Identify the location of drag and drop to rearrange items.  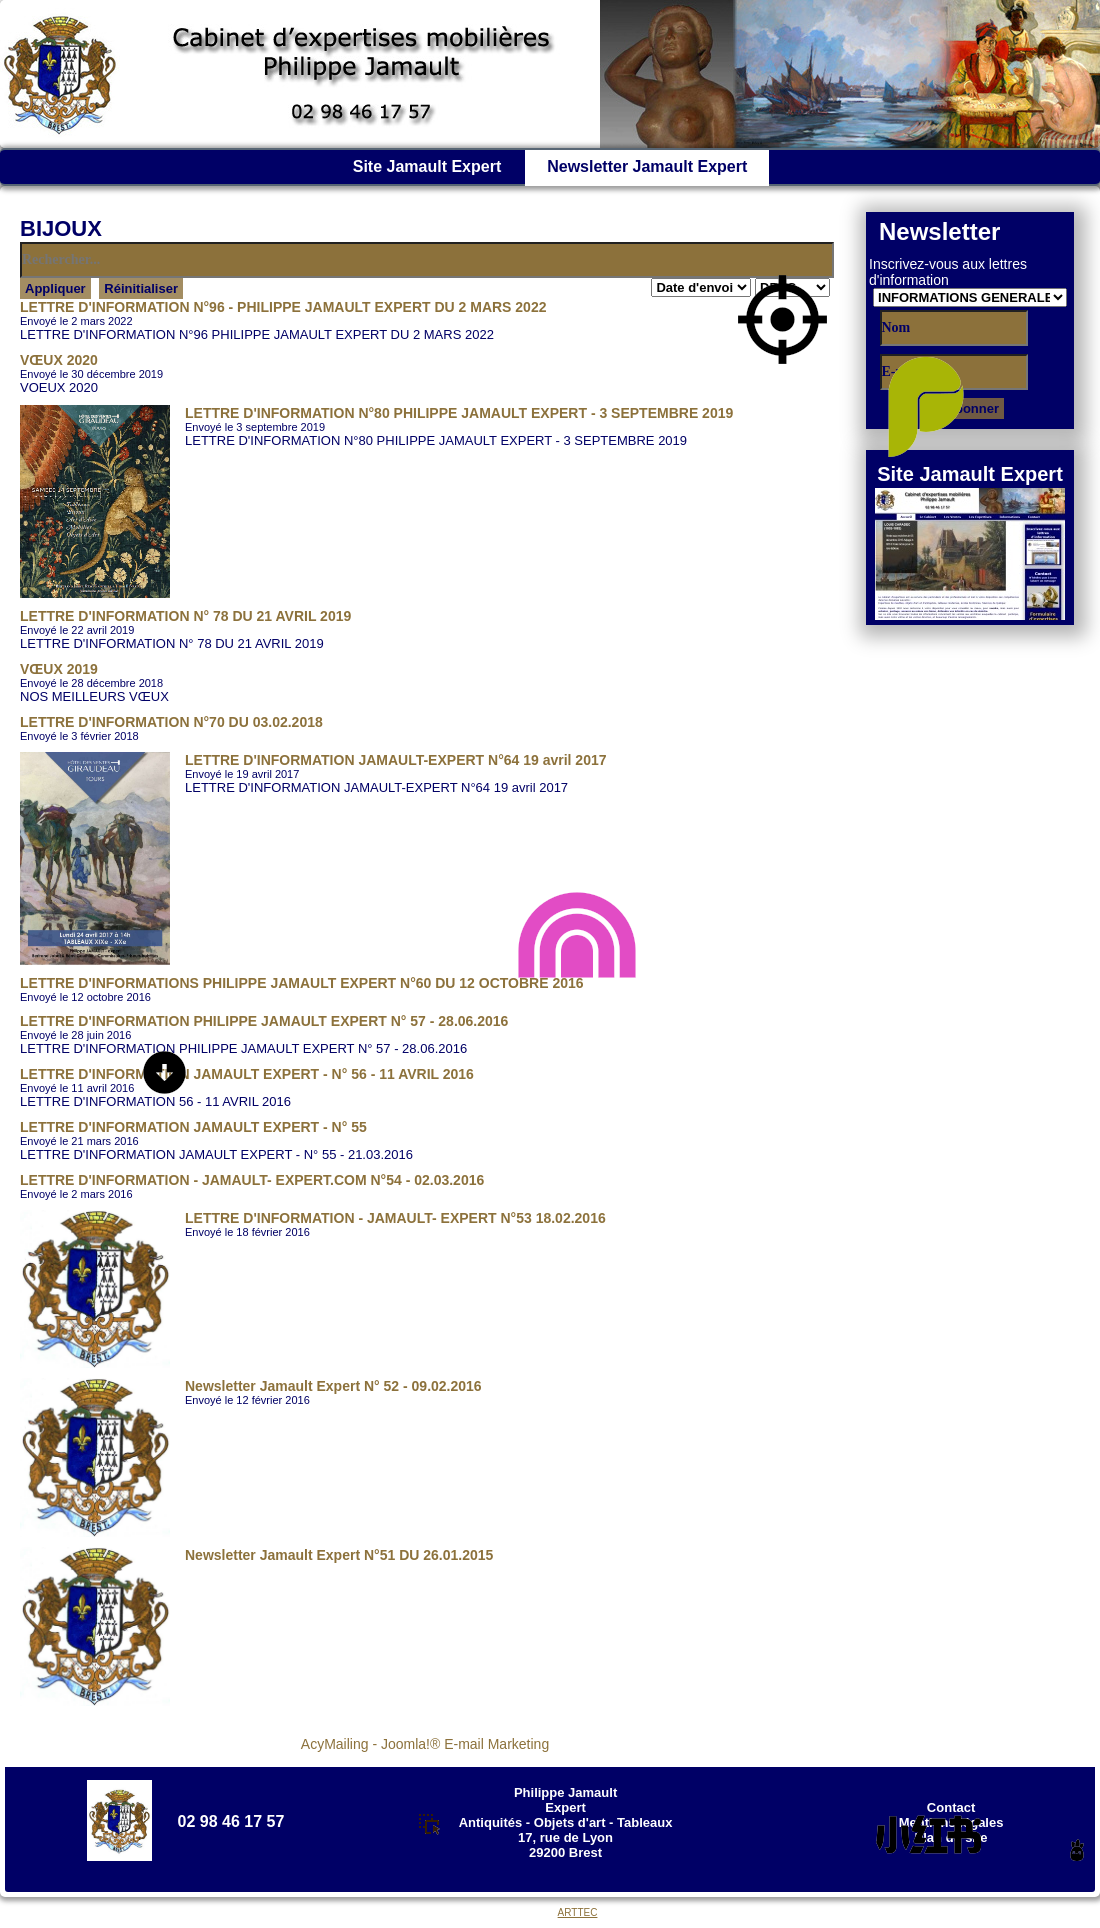
(429, 1824).